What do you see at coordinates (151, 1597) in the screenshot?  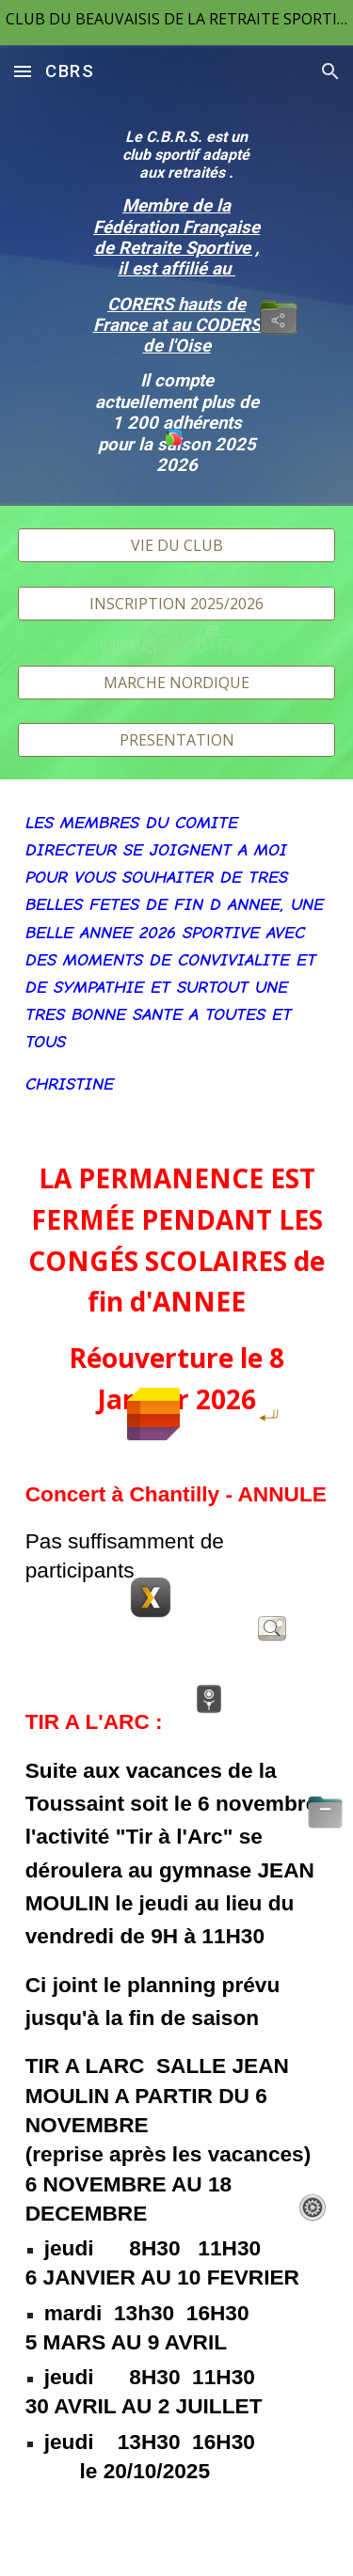 I see `open plex media server` at bounding box center [151, 1597].